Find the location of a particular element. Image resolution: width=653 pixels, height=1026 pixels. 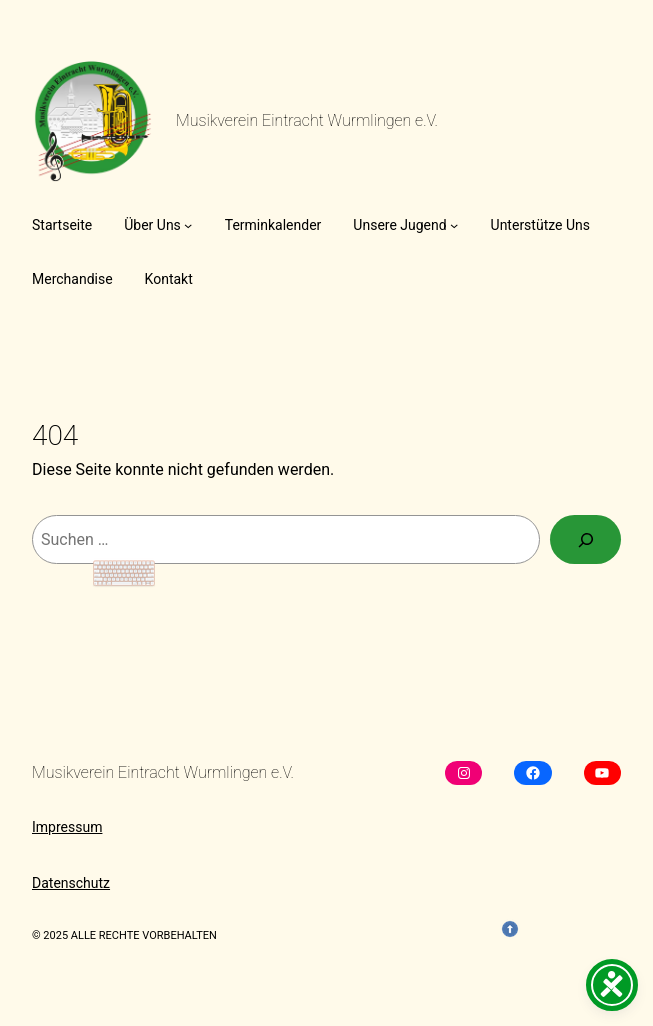

connect to a bluetooth keyboard is located at coordinates (124, 573).